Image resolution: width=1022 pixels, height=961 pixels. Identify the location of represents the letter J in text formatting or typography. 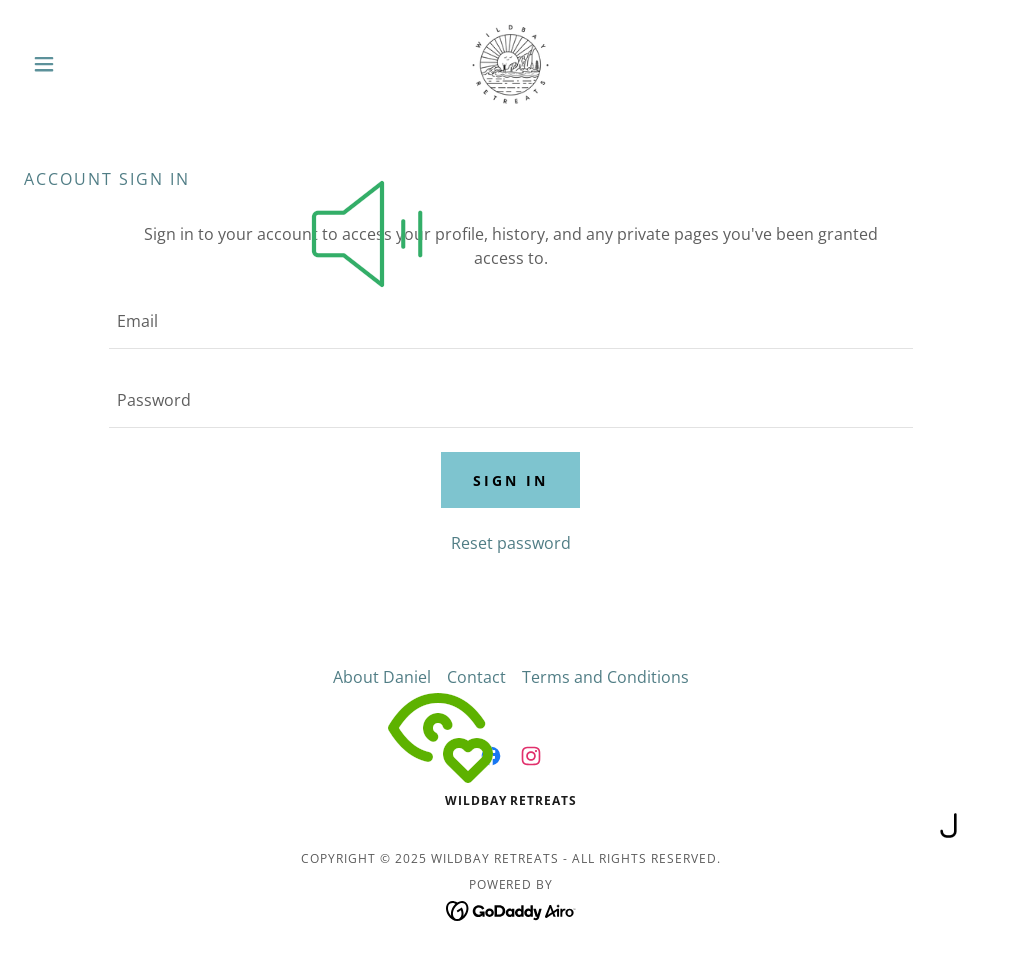
(948, 825).